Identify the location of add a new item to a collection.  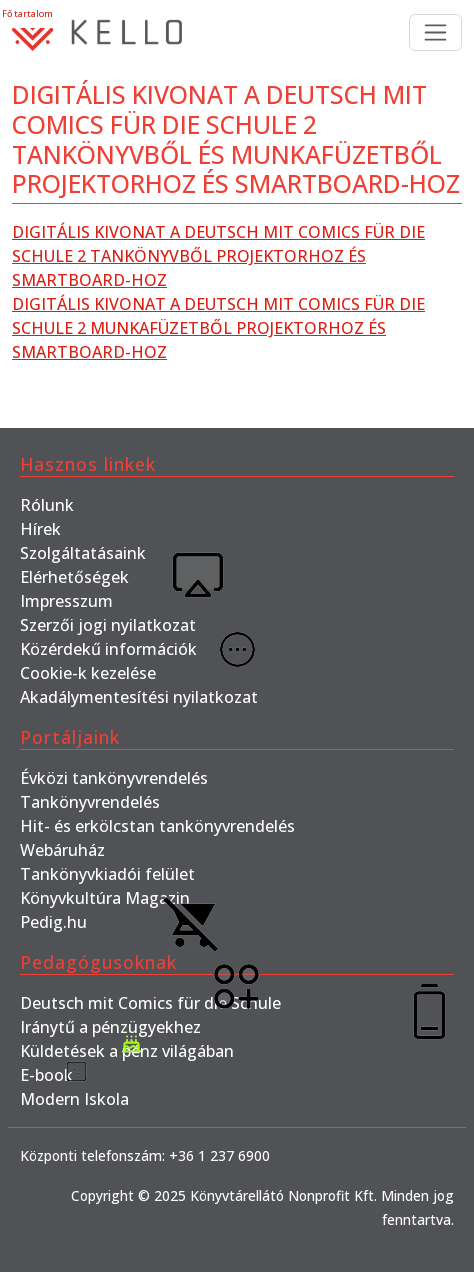
(236, 986).